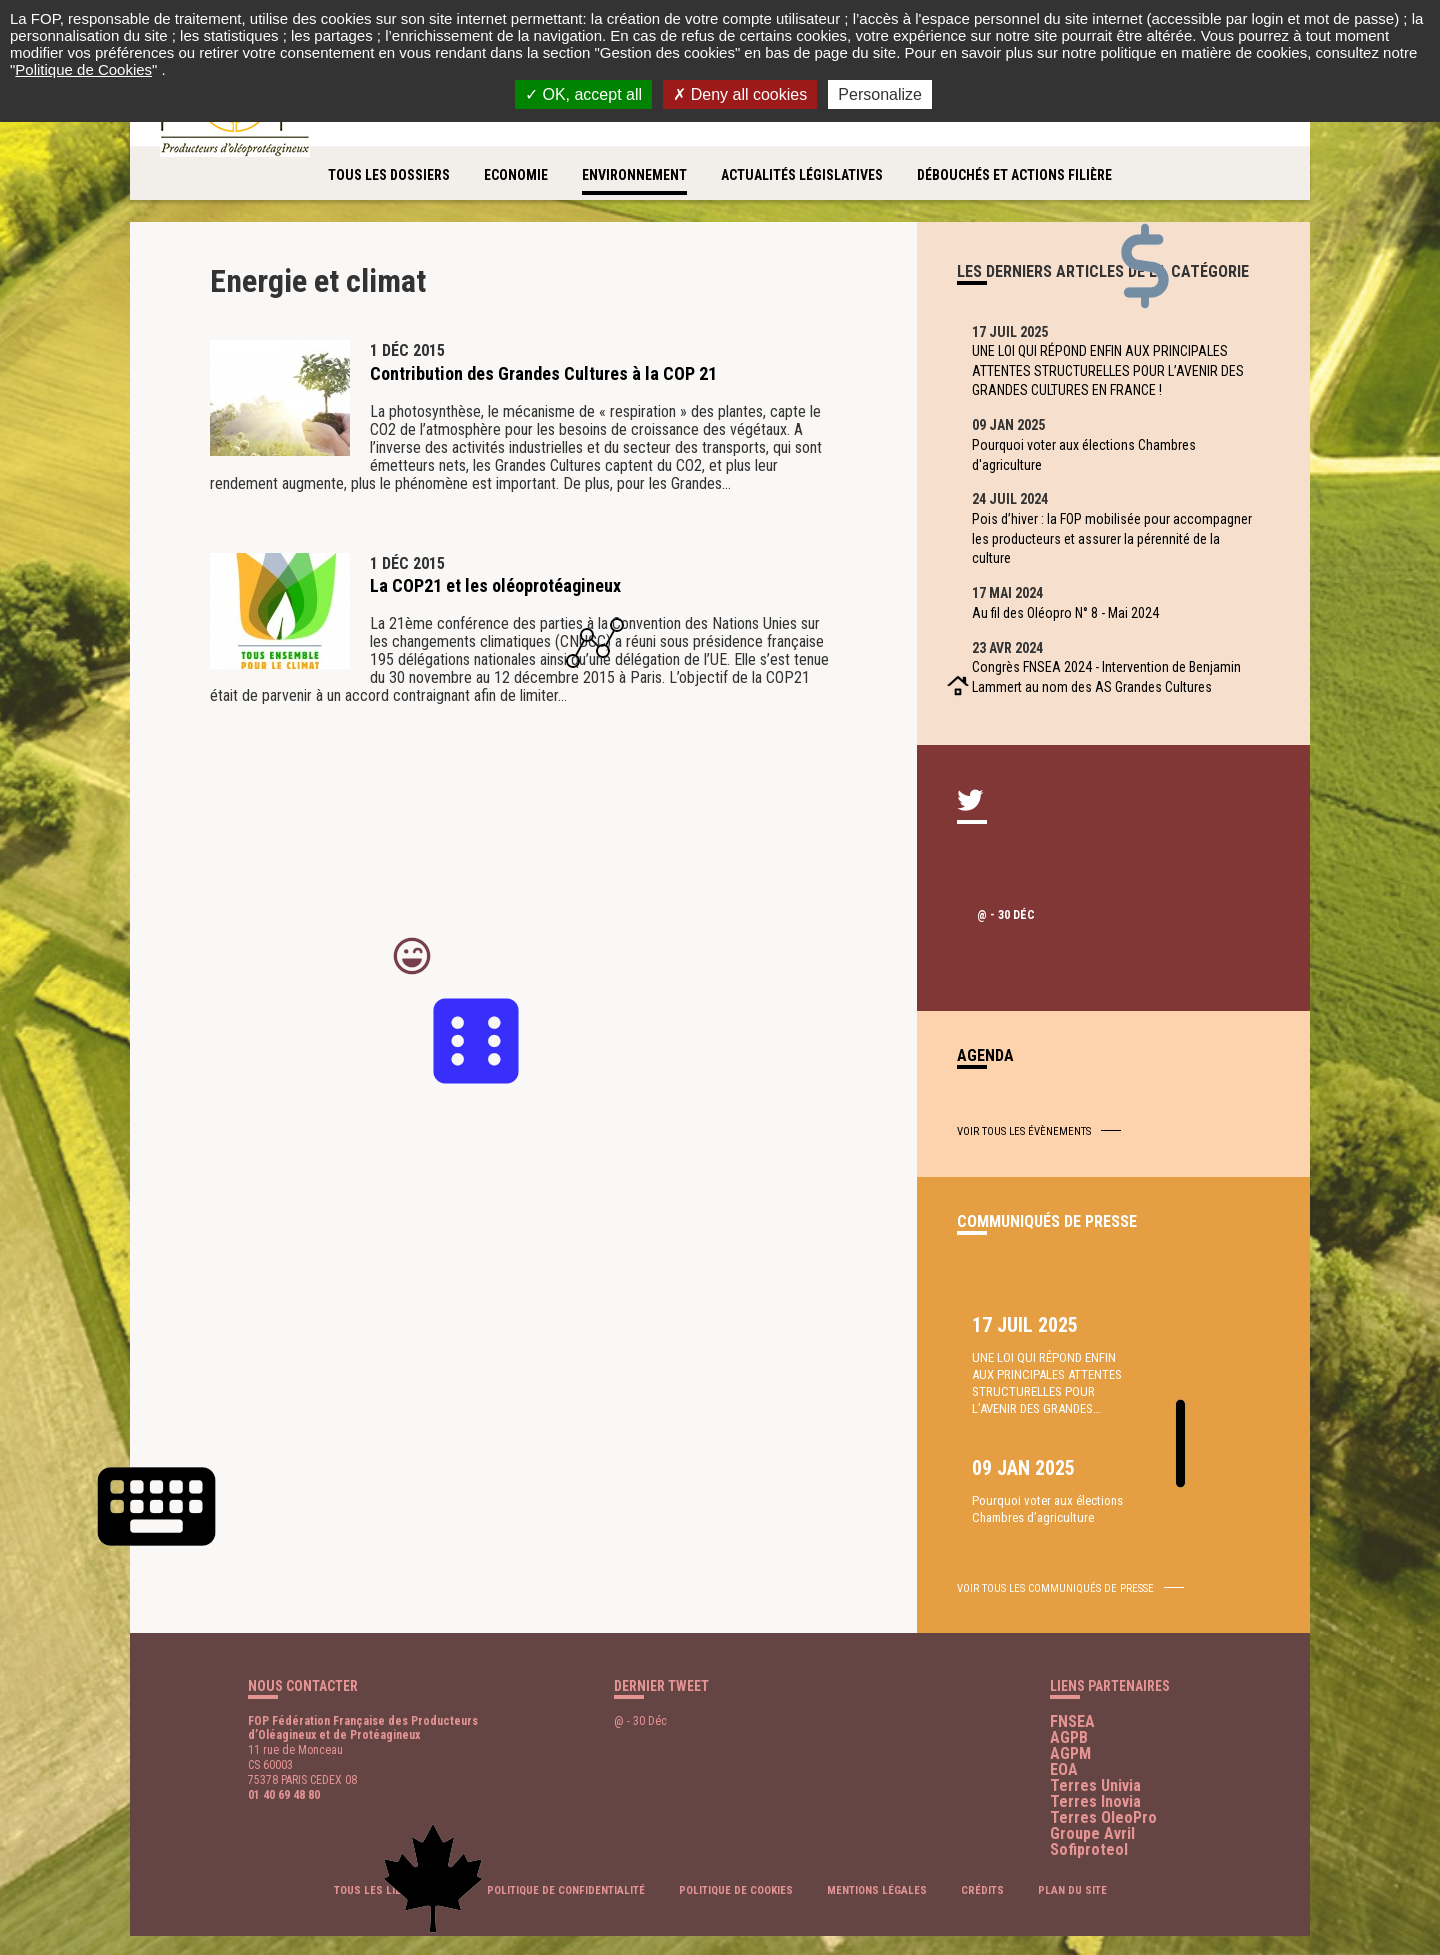  What do you see at coordinates (412, 956) in the screenshot?
I see `add a playful reaction to a message` at bounding box center [412, 956].